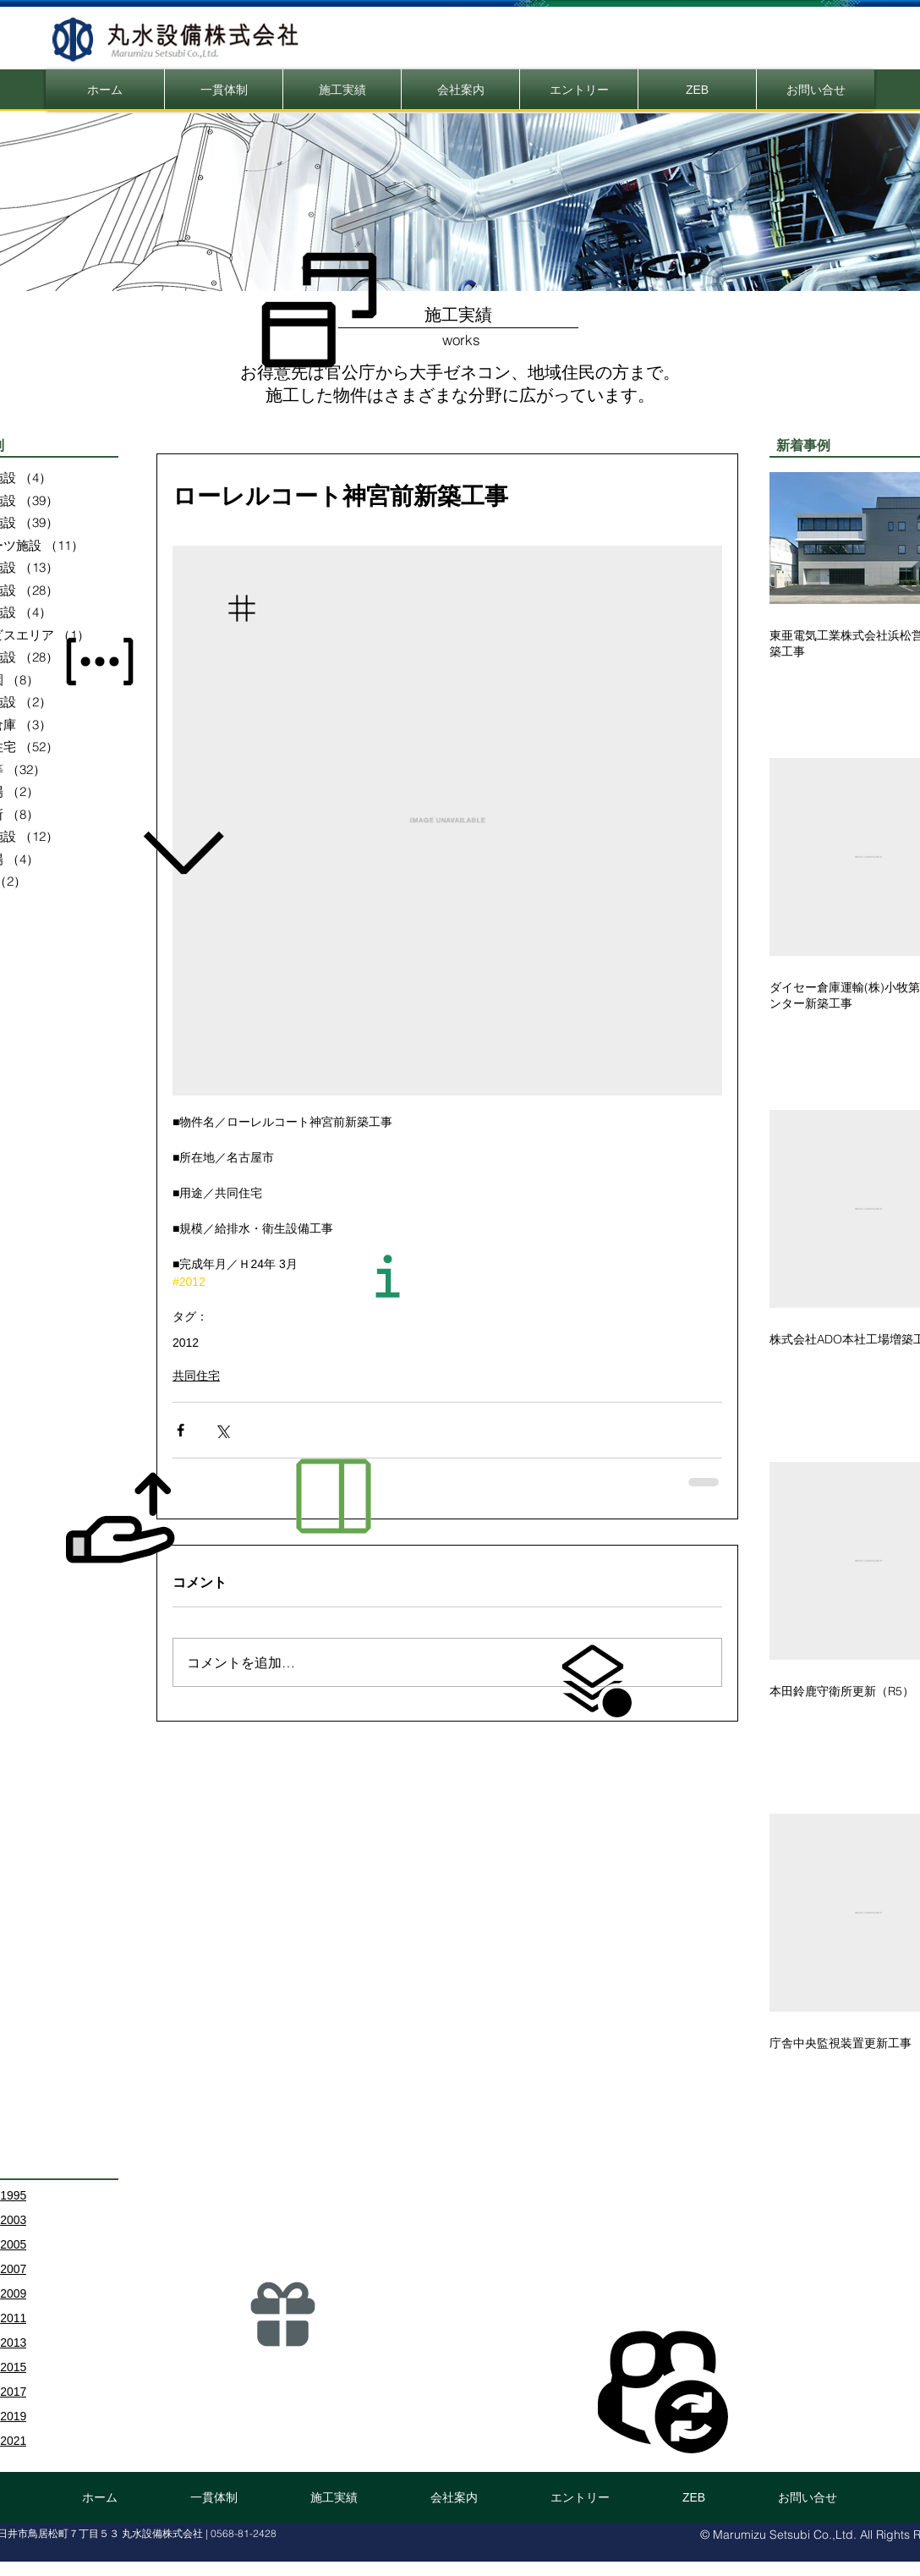 Image resolution: width=920 pixels, height=2576 pixels. What do you see at coordinates (282, 2314) in the screenshot?
I see `view or redeem a gift` at bounding box center [282, 2314].